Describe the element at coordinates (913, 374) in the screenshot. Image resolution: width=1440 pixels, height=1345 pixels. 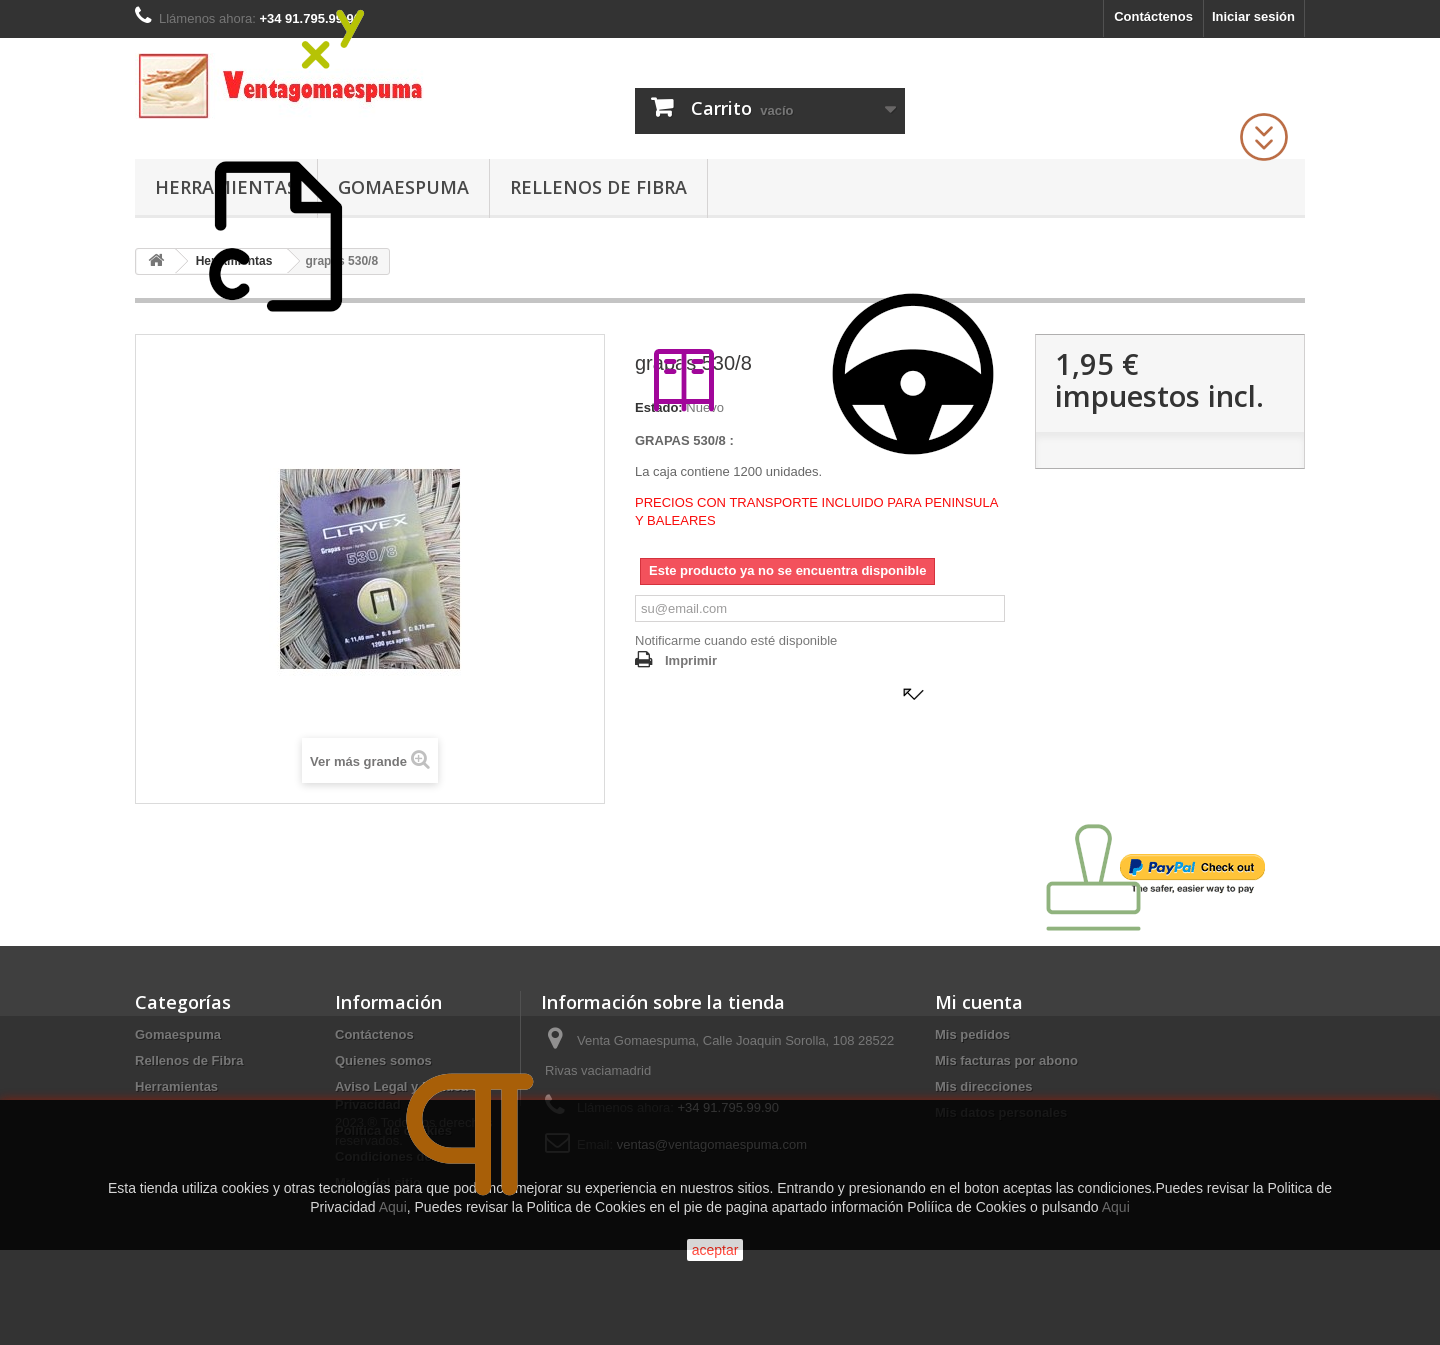
I see `access driving or navigation mode` at that location.